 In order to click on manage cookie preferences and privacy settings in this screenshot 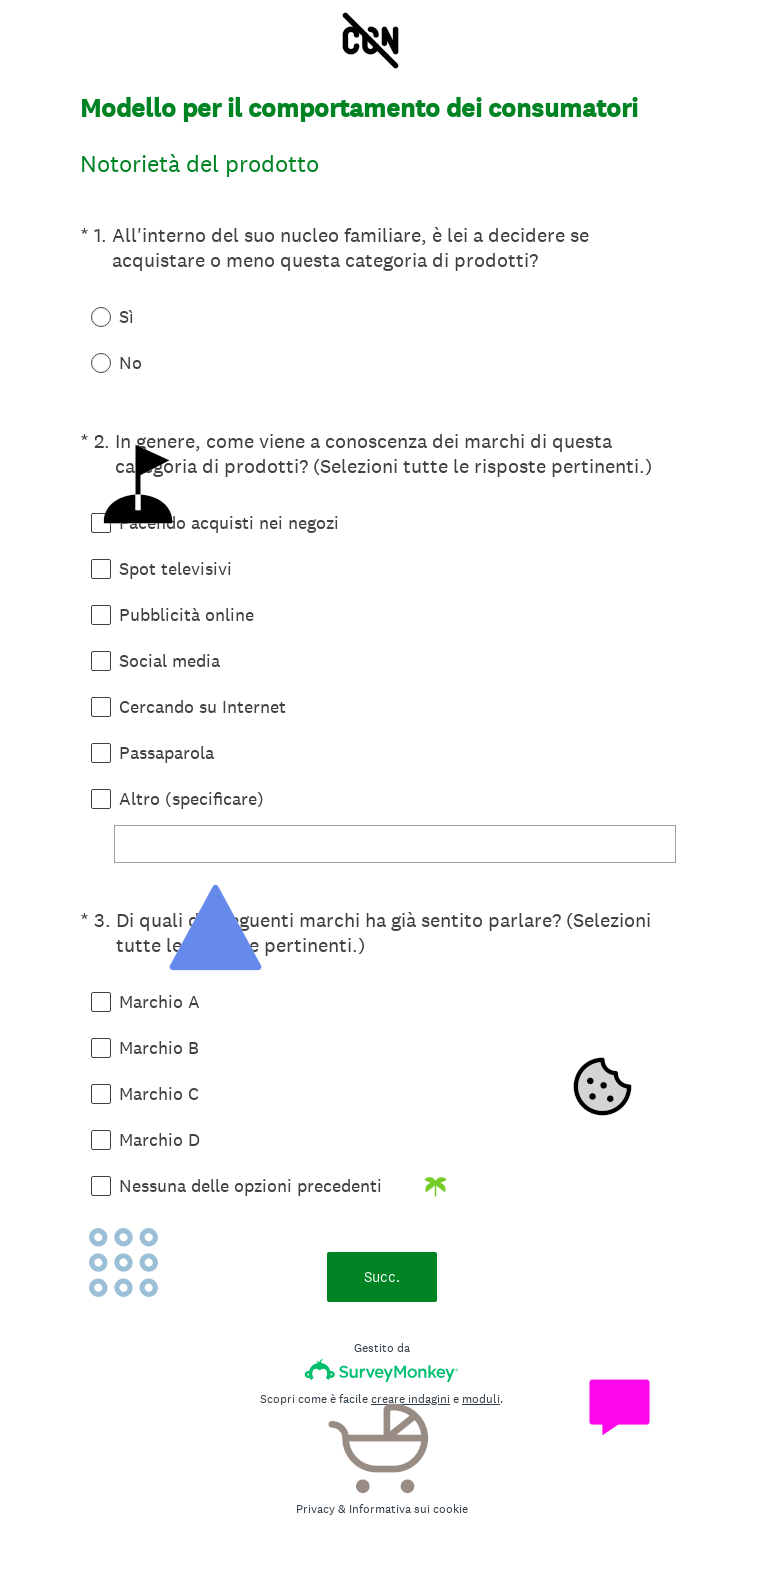, I will do `click(602, 1086)`.